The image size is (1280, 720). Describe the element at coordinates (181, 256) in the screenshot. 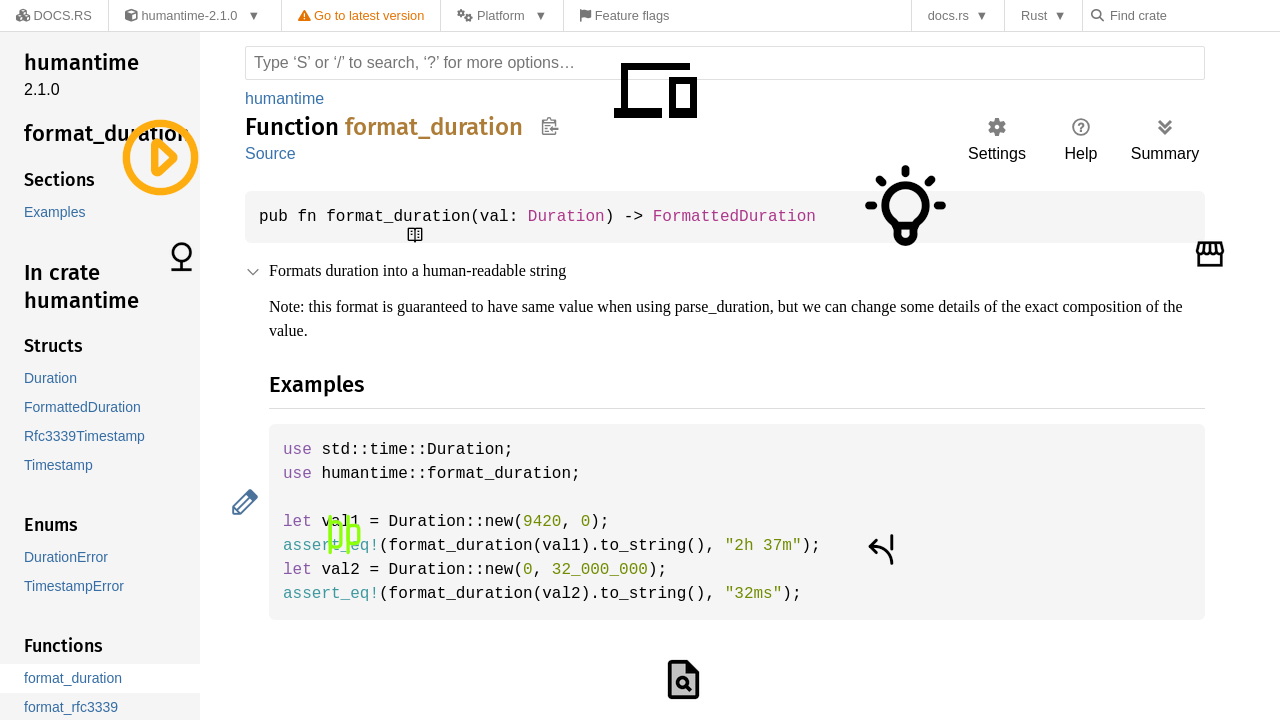

I see `view nature or outdoor-related content` at that location.